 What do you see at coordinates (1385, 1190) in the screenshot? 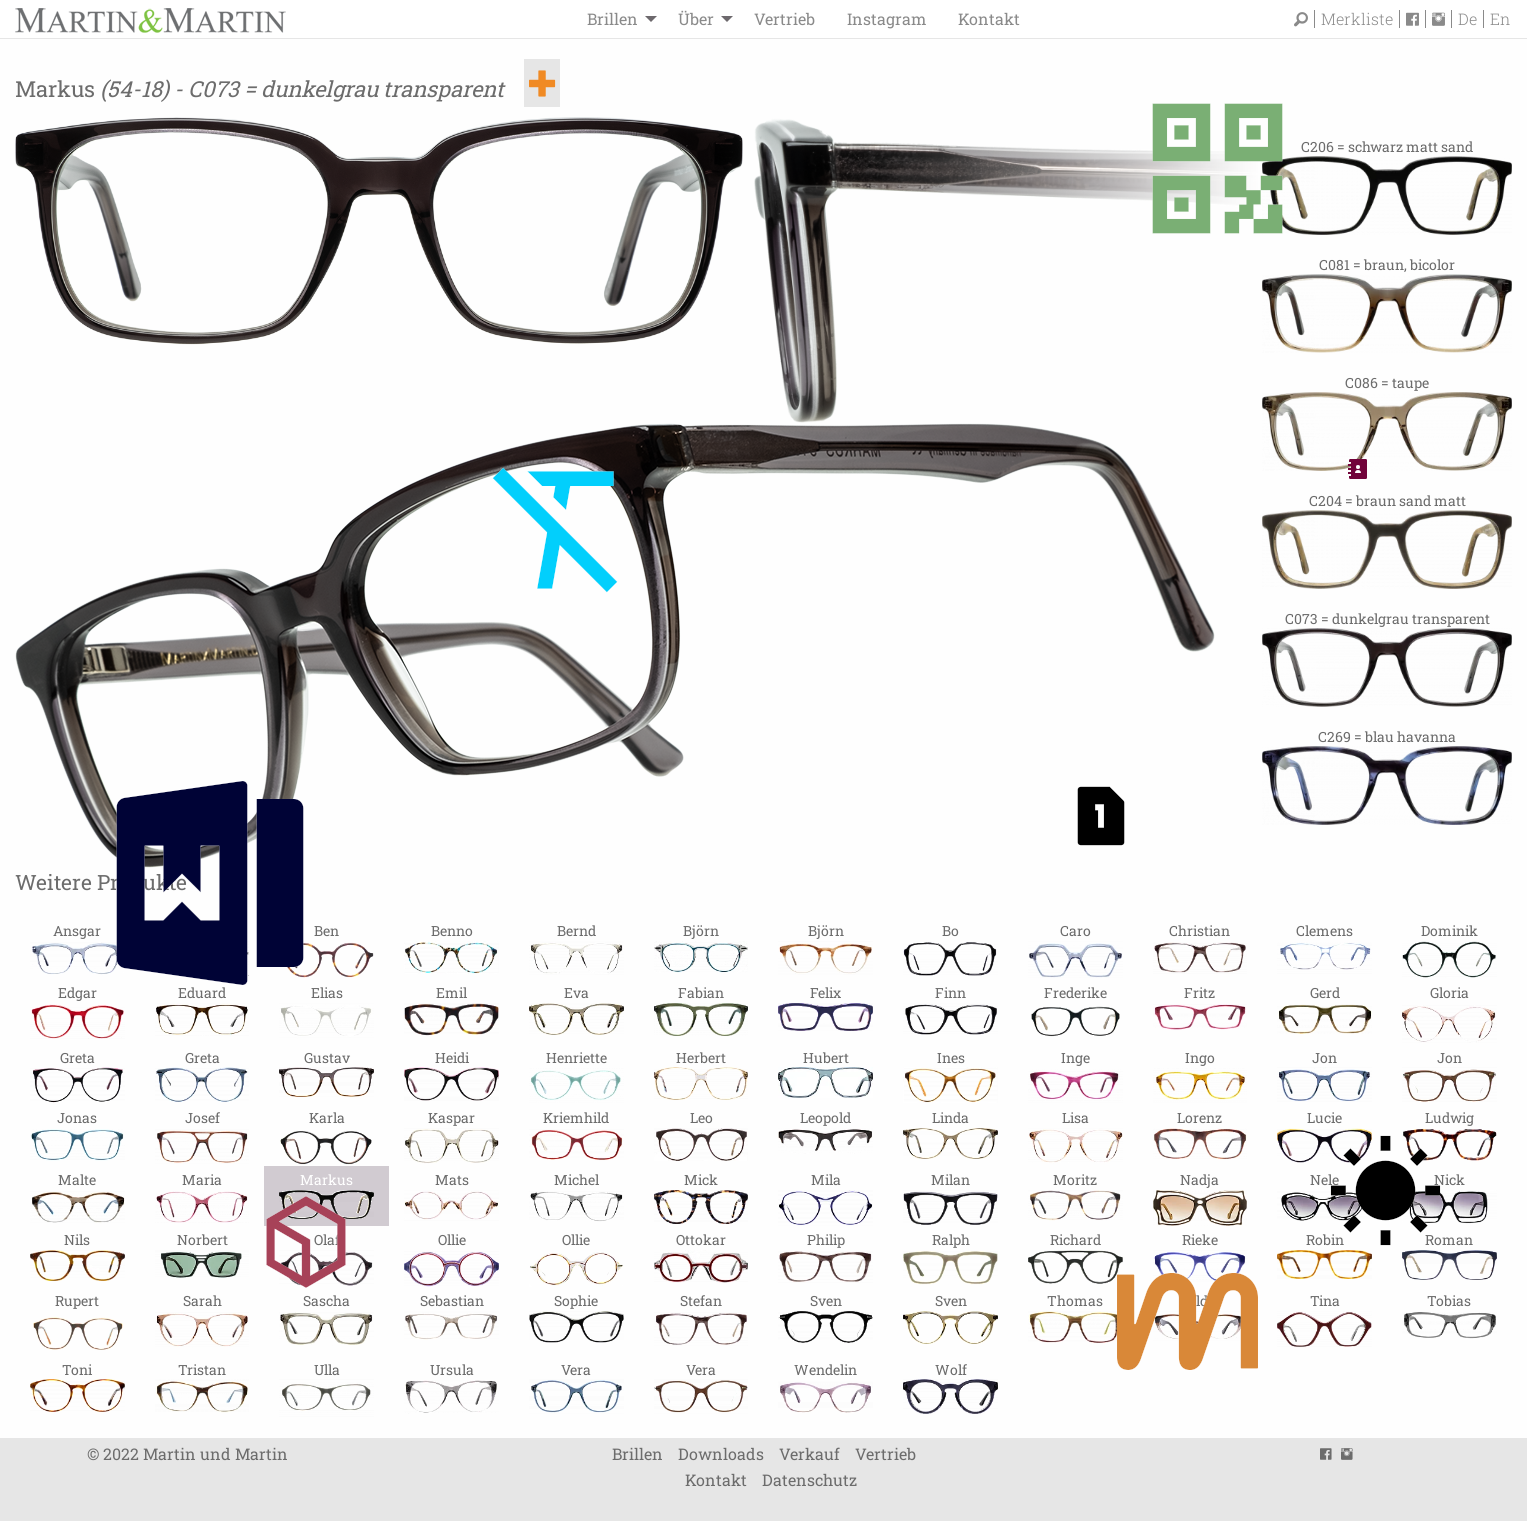
I see `switch to light mode` at bounding box center [1385, 1190].